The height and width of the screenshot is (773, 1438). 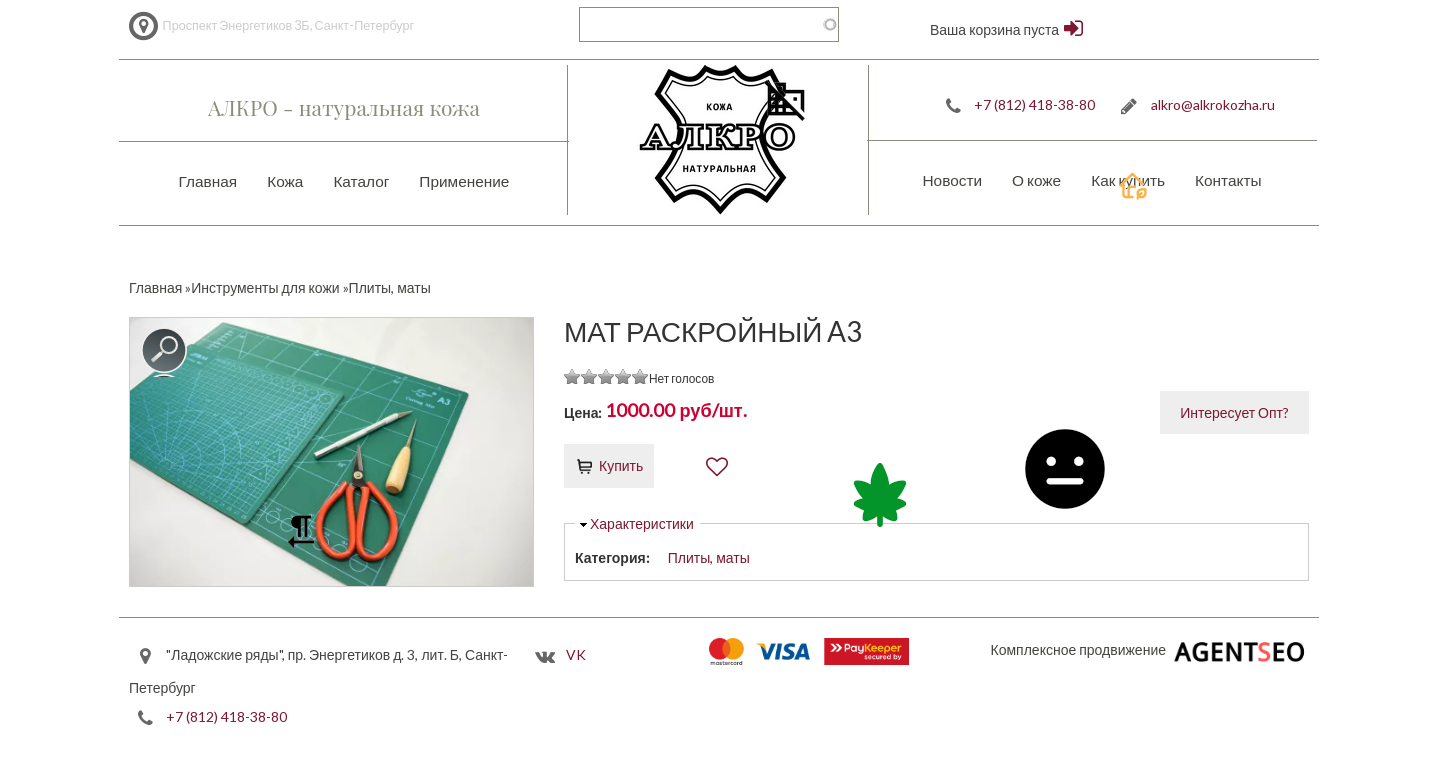 What do you see at coordinates (301, 532) in the screenshot?
I see `switch text direction to right-to-left` at bounding box center [301, 532].